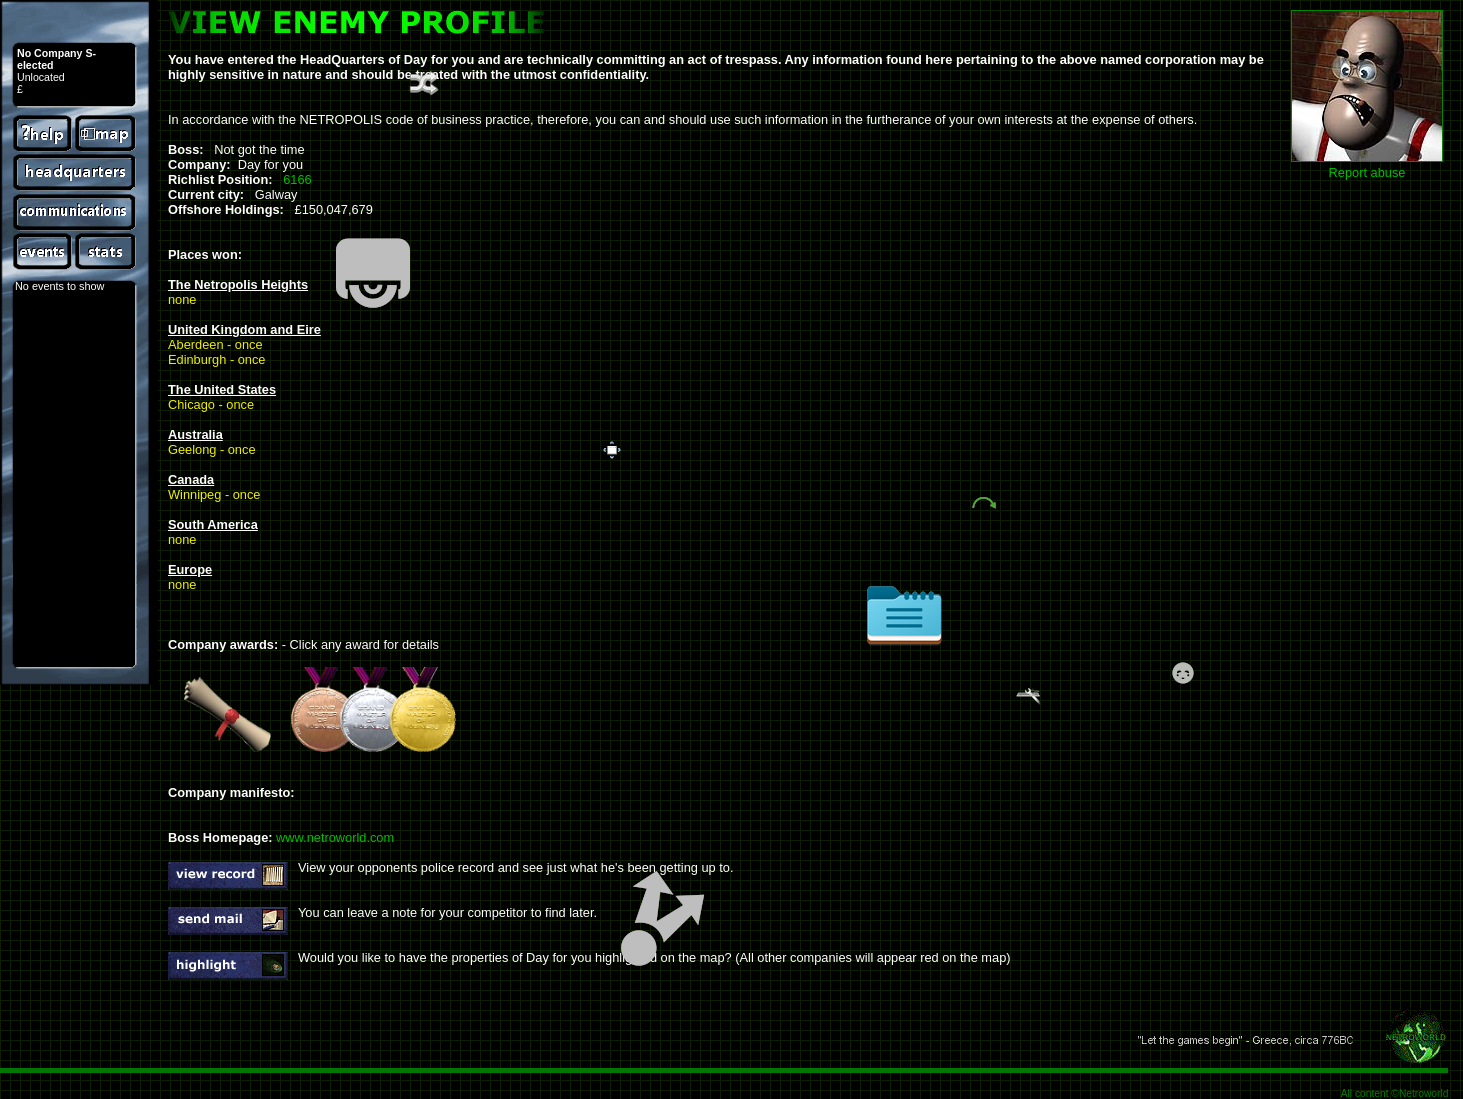 The image size is (1463, 1099). Describe the element at coordinates (1183, 673) in the screenshot. I see `indicates embarrassment or awkwardness in a reaction` at that location.